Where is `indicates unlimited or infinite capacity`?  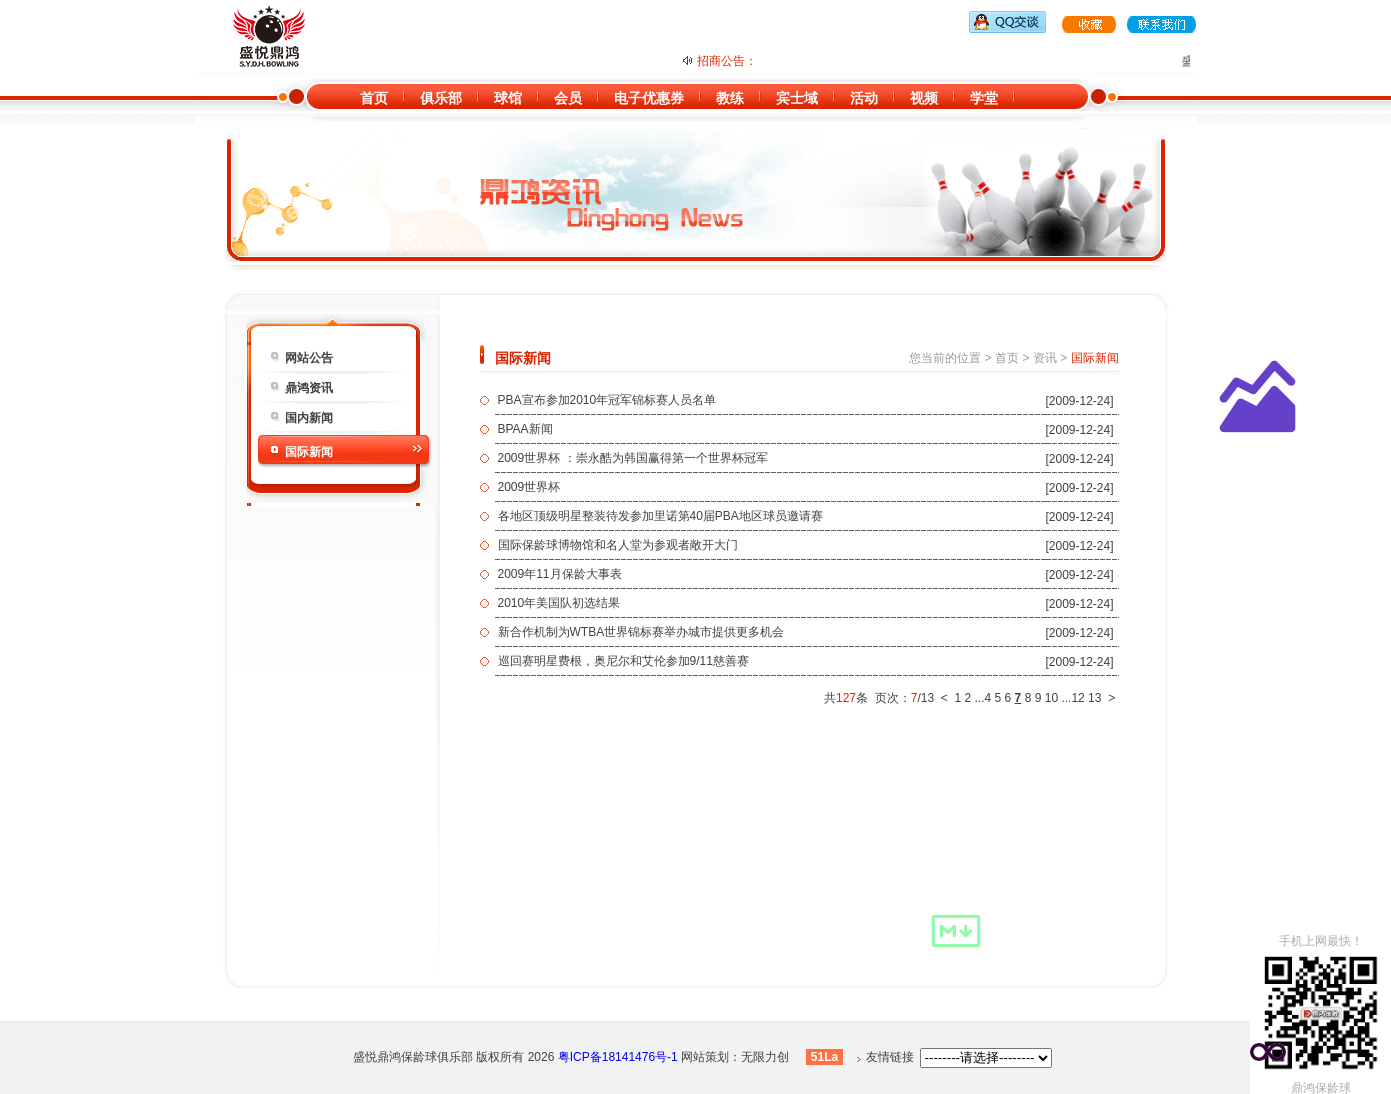 indicates unlimited or infinite capacity is located at coordinates (1268, 1052).